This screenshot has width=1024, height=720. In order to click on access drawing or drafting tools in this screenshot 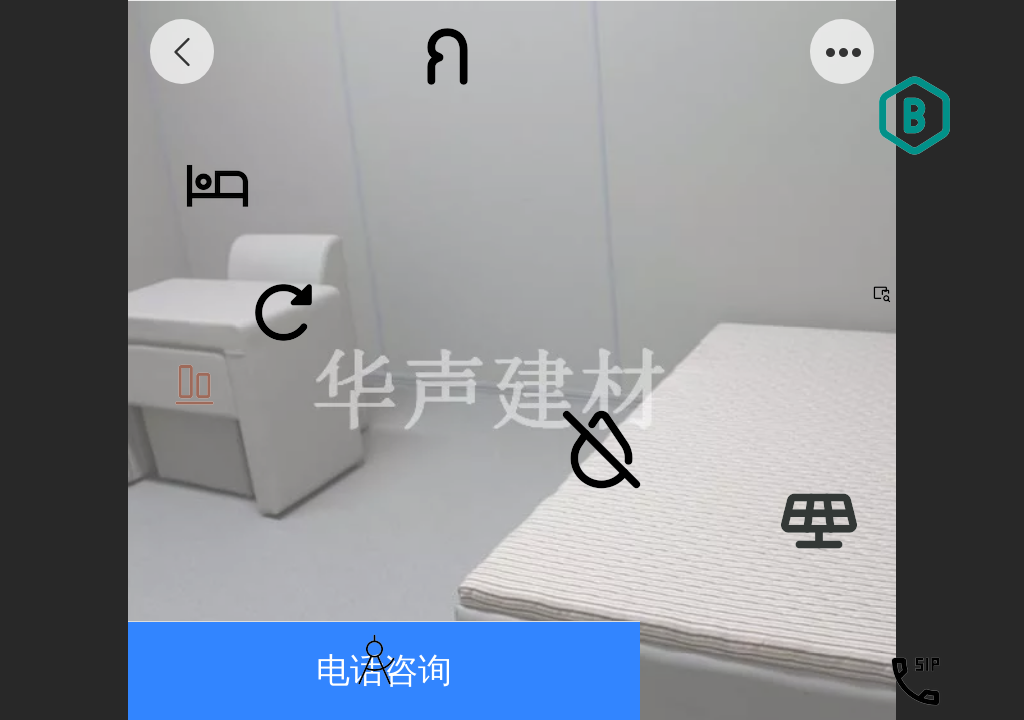, I will do `click(374, 660)`.